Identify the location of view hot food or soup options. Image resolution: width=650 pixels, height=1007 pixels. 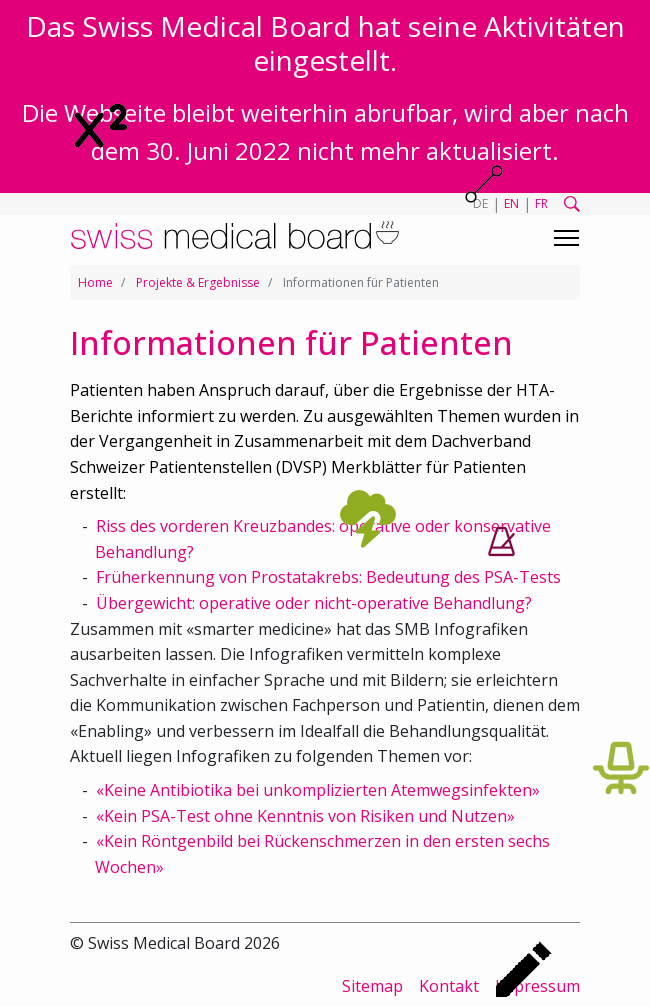
(387, 232).